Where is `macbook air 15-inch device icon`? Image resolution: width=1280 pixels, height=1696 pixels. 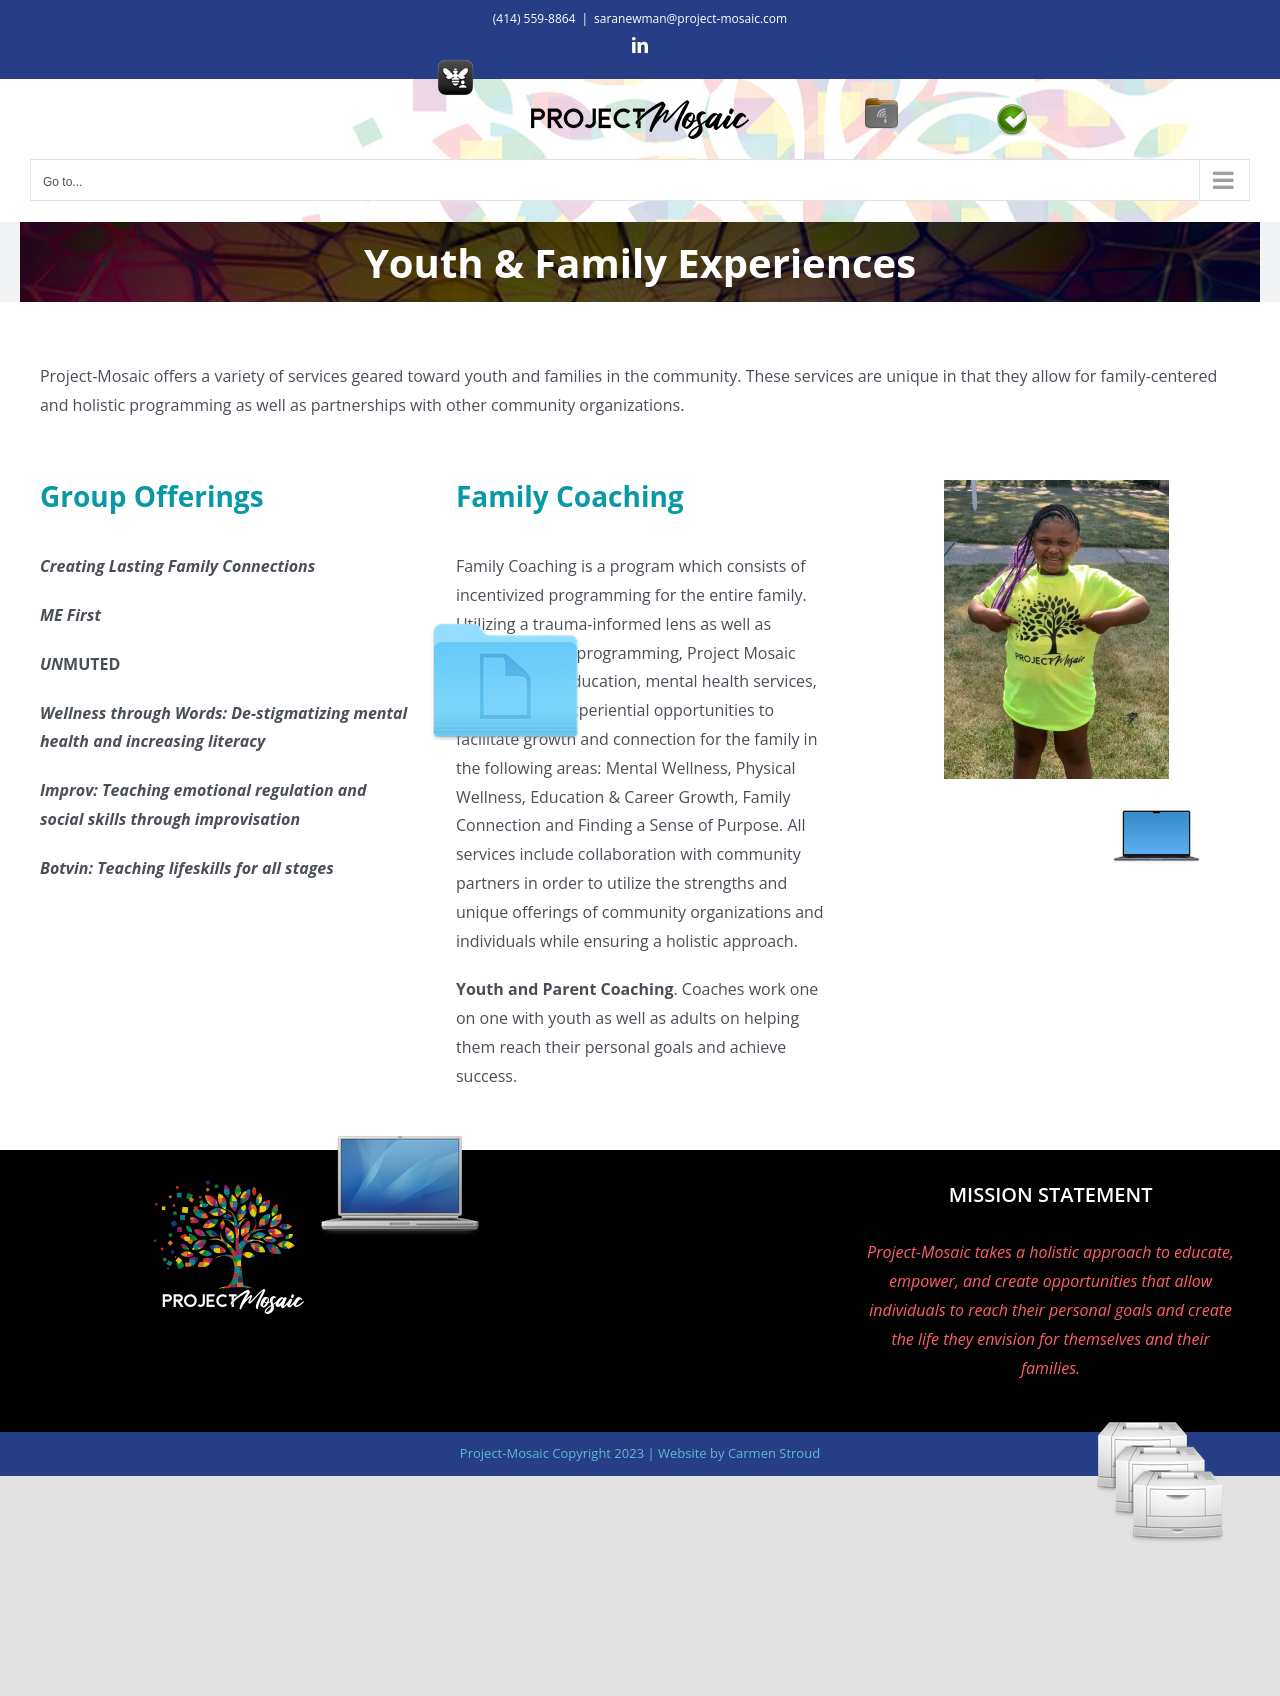 macbook air 15-inch device icon is located at coordinates (1156, 831).